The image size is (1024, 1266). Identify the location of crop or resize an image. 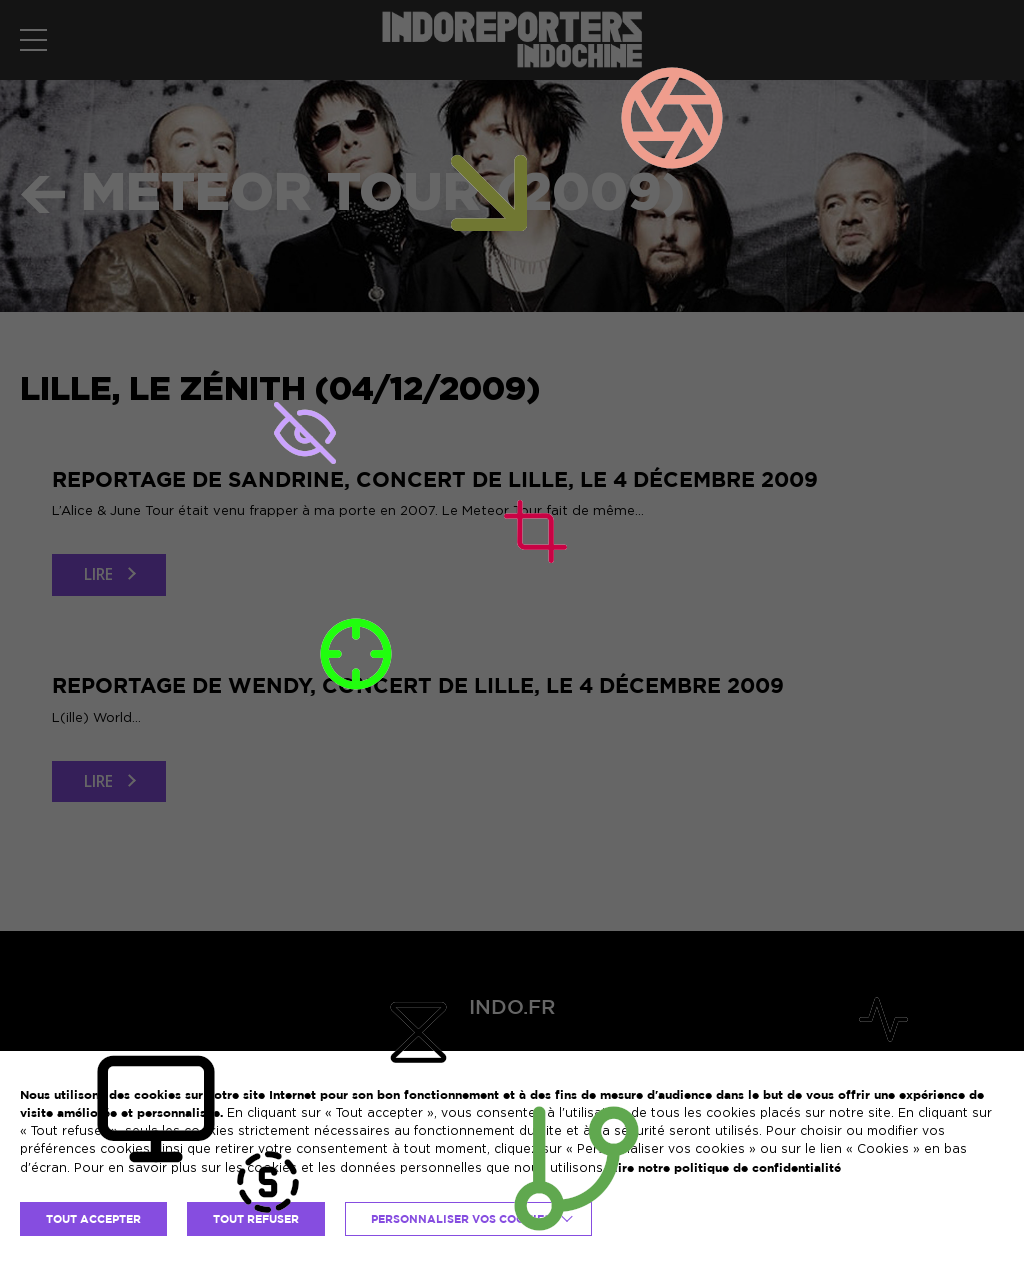
(535, 531).